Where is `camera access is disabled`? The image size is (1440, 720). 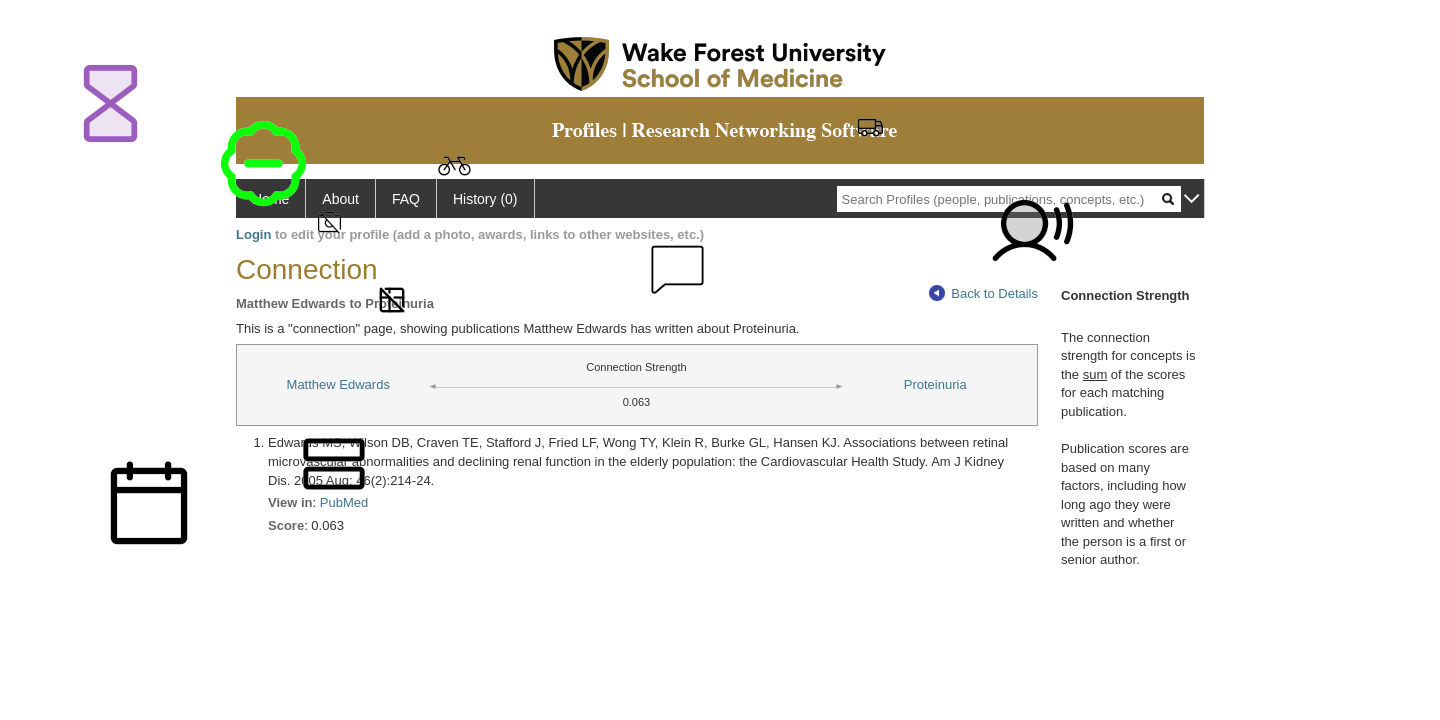 camera access is disabled is located at coordinates (329, 222).